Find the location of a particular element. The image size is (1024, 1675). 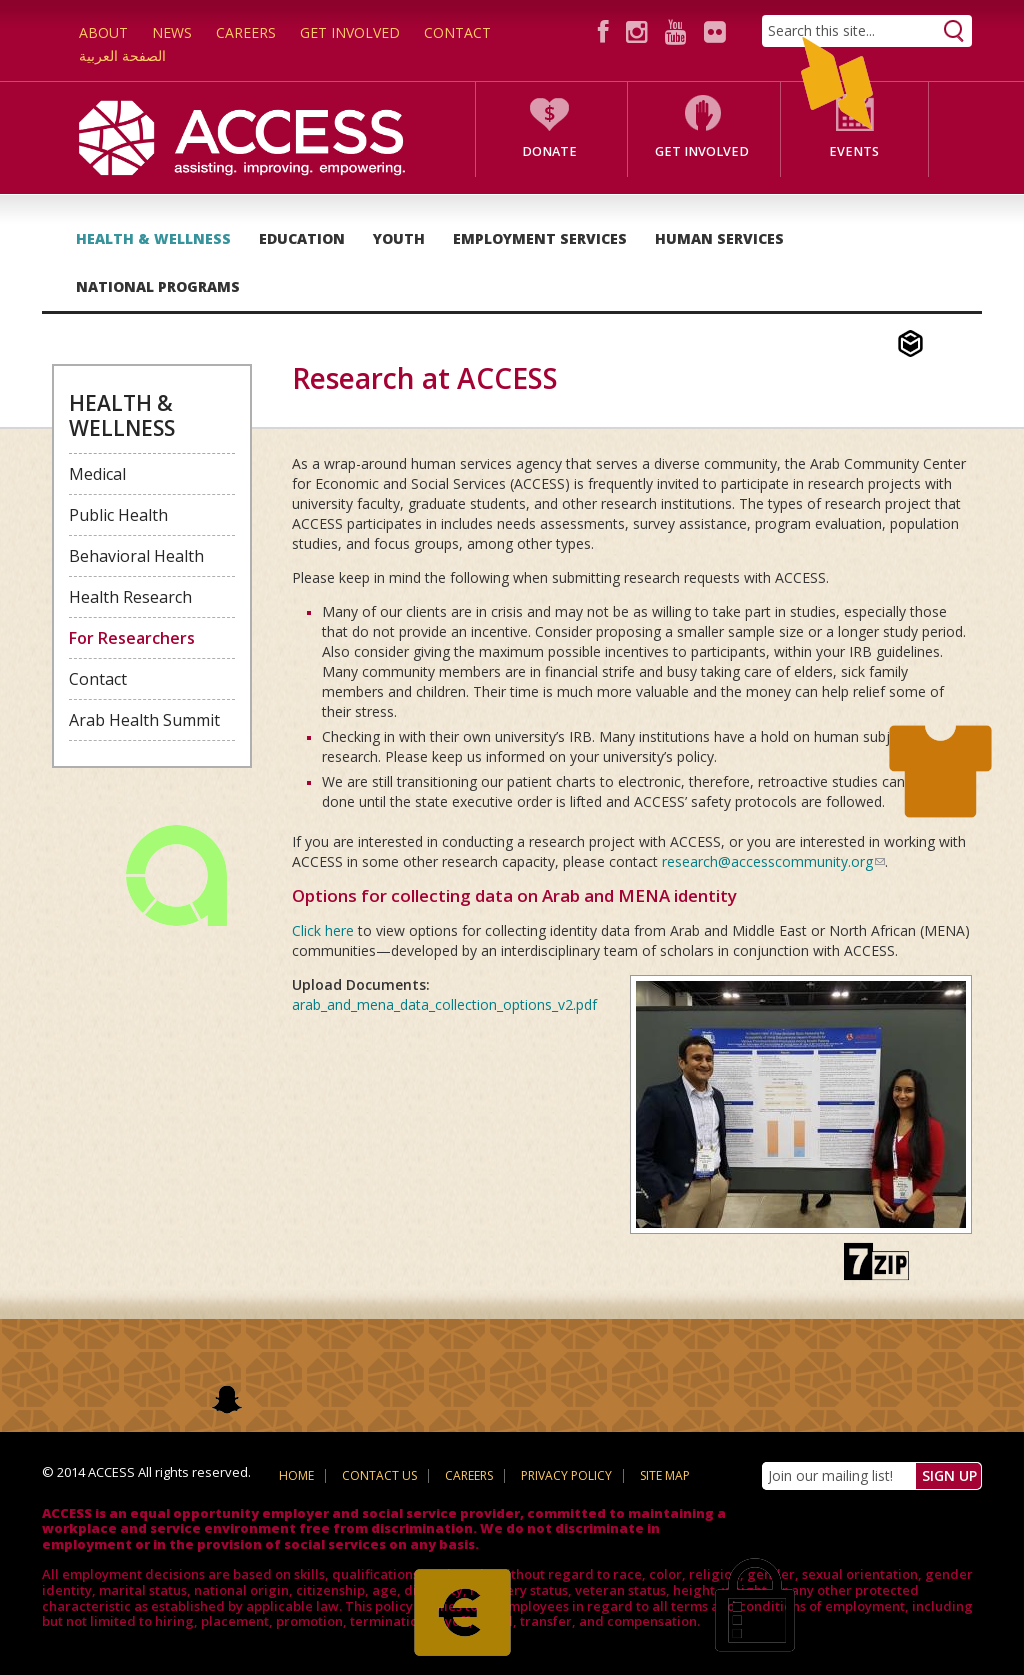

open Snapchat app is located at coordinates (227, 1399).